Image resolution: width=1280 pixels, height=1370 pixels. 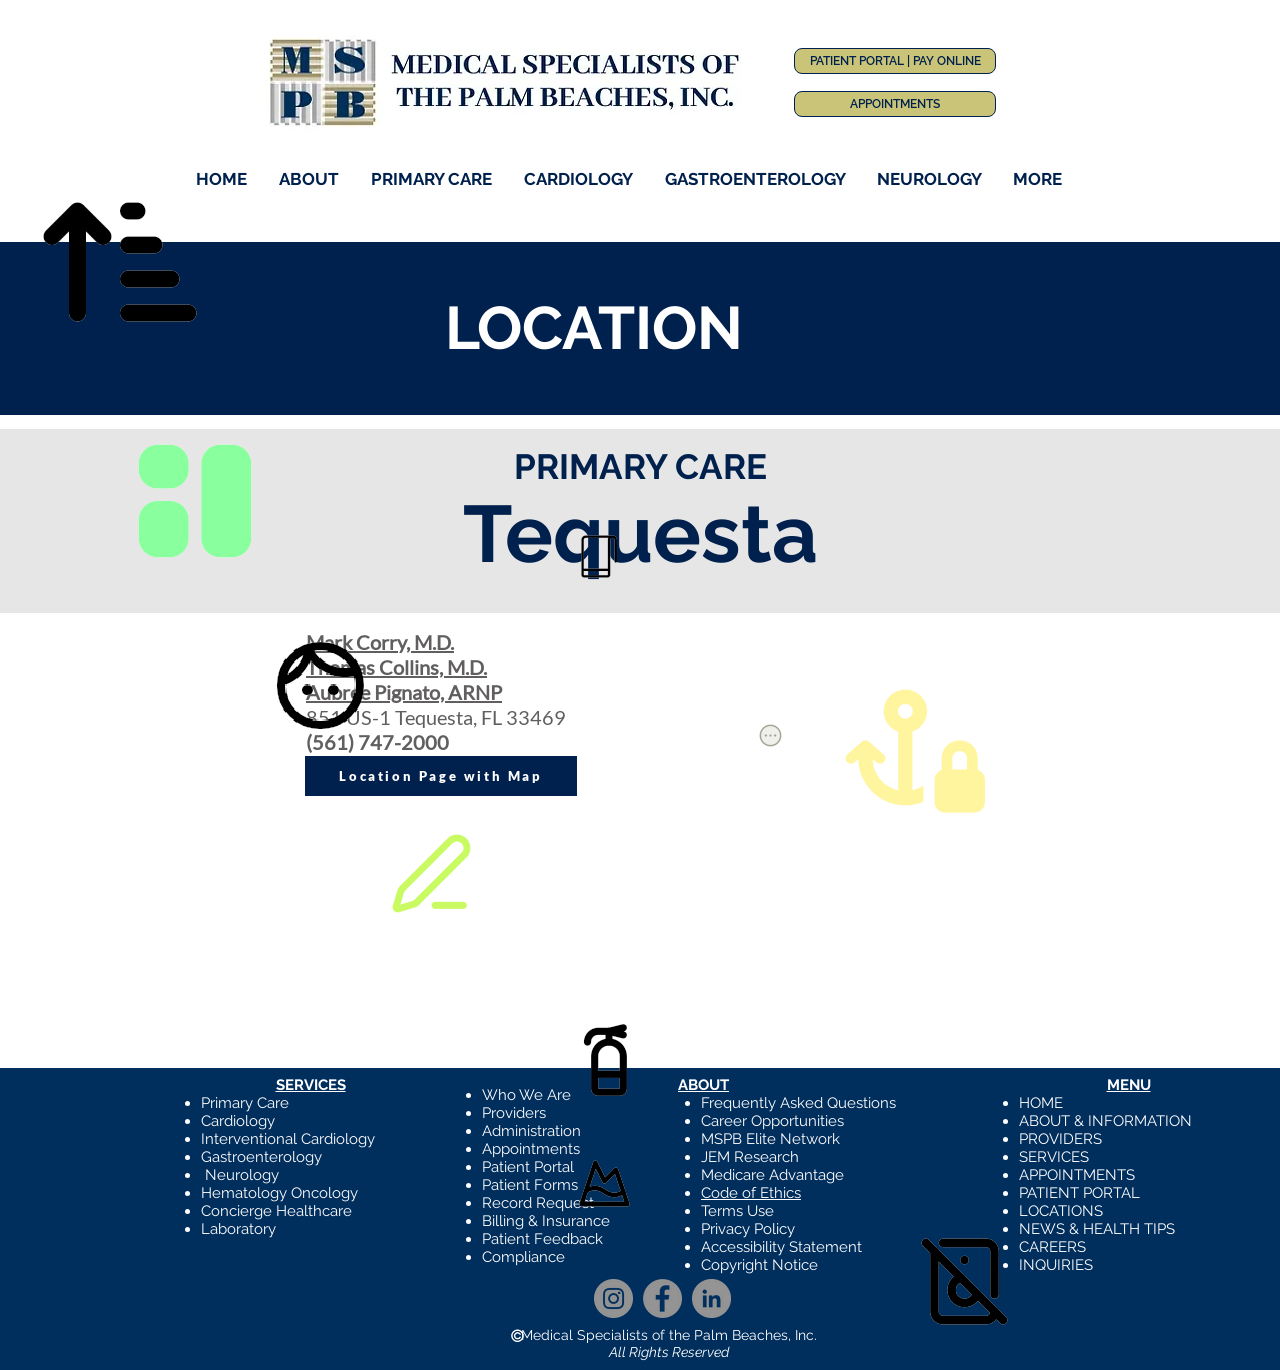 What do you see at coordinates (609, 1060) in the screenshot?
I see `access fire safety information` at bounding box center [609, 1060].